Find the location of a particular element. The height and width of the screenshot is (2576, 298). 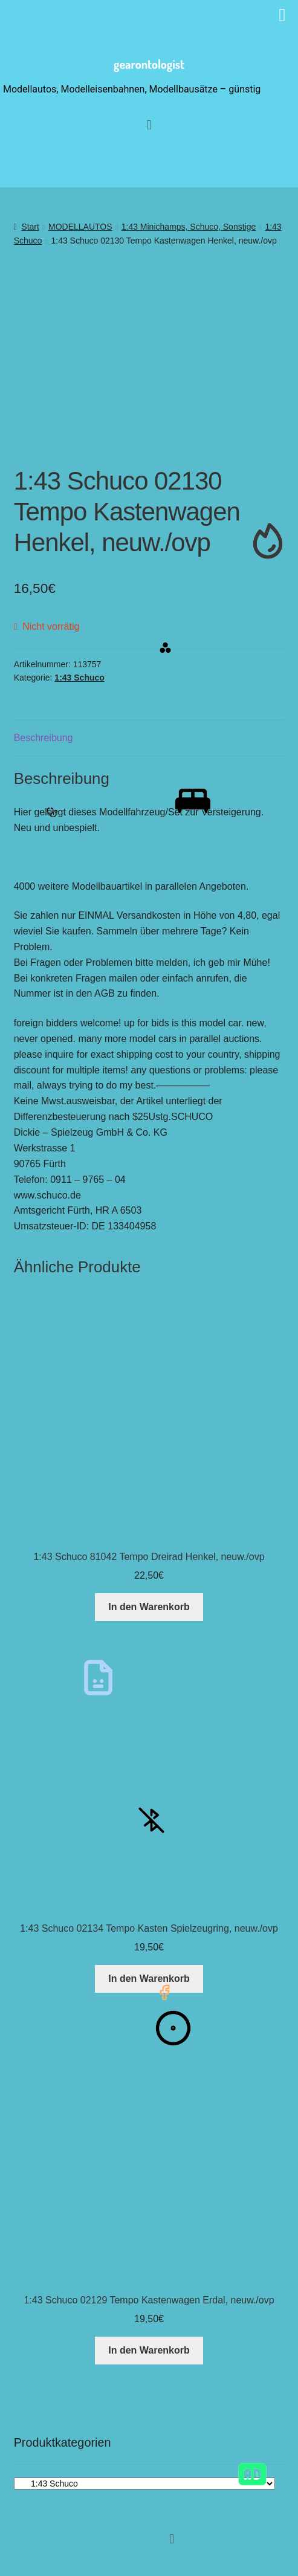

connect with Facebook is located at coordinates (164, 1992).